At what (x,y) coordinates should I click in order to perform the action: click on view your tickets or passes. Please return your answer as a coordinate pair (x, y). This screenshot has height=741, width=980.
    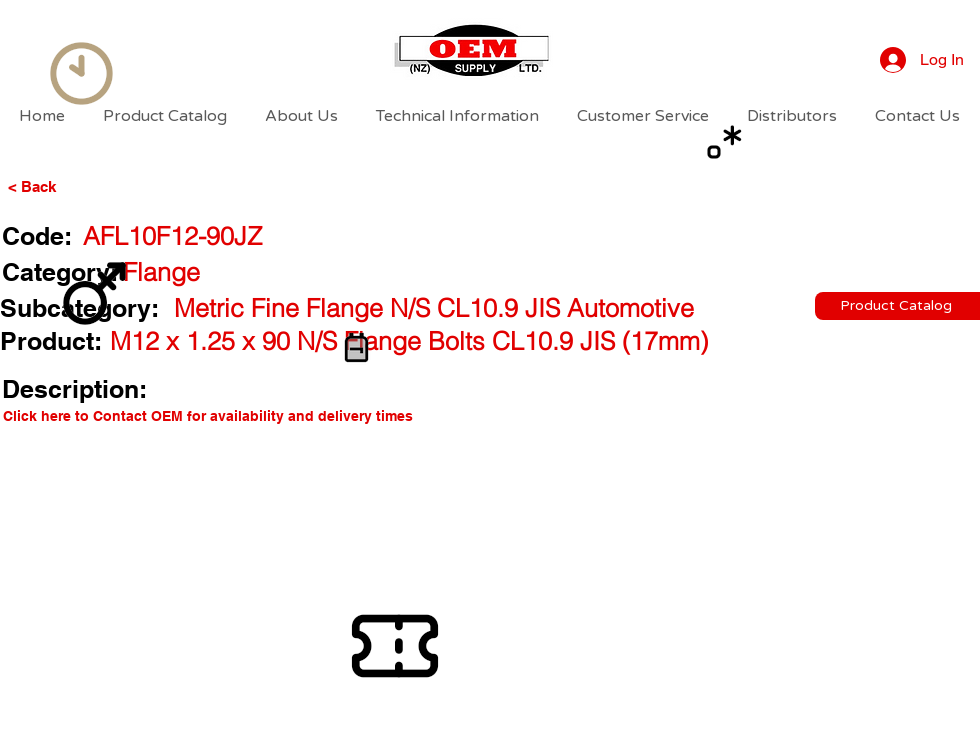
    Looking at the image, I should click on (395, 646).